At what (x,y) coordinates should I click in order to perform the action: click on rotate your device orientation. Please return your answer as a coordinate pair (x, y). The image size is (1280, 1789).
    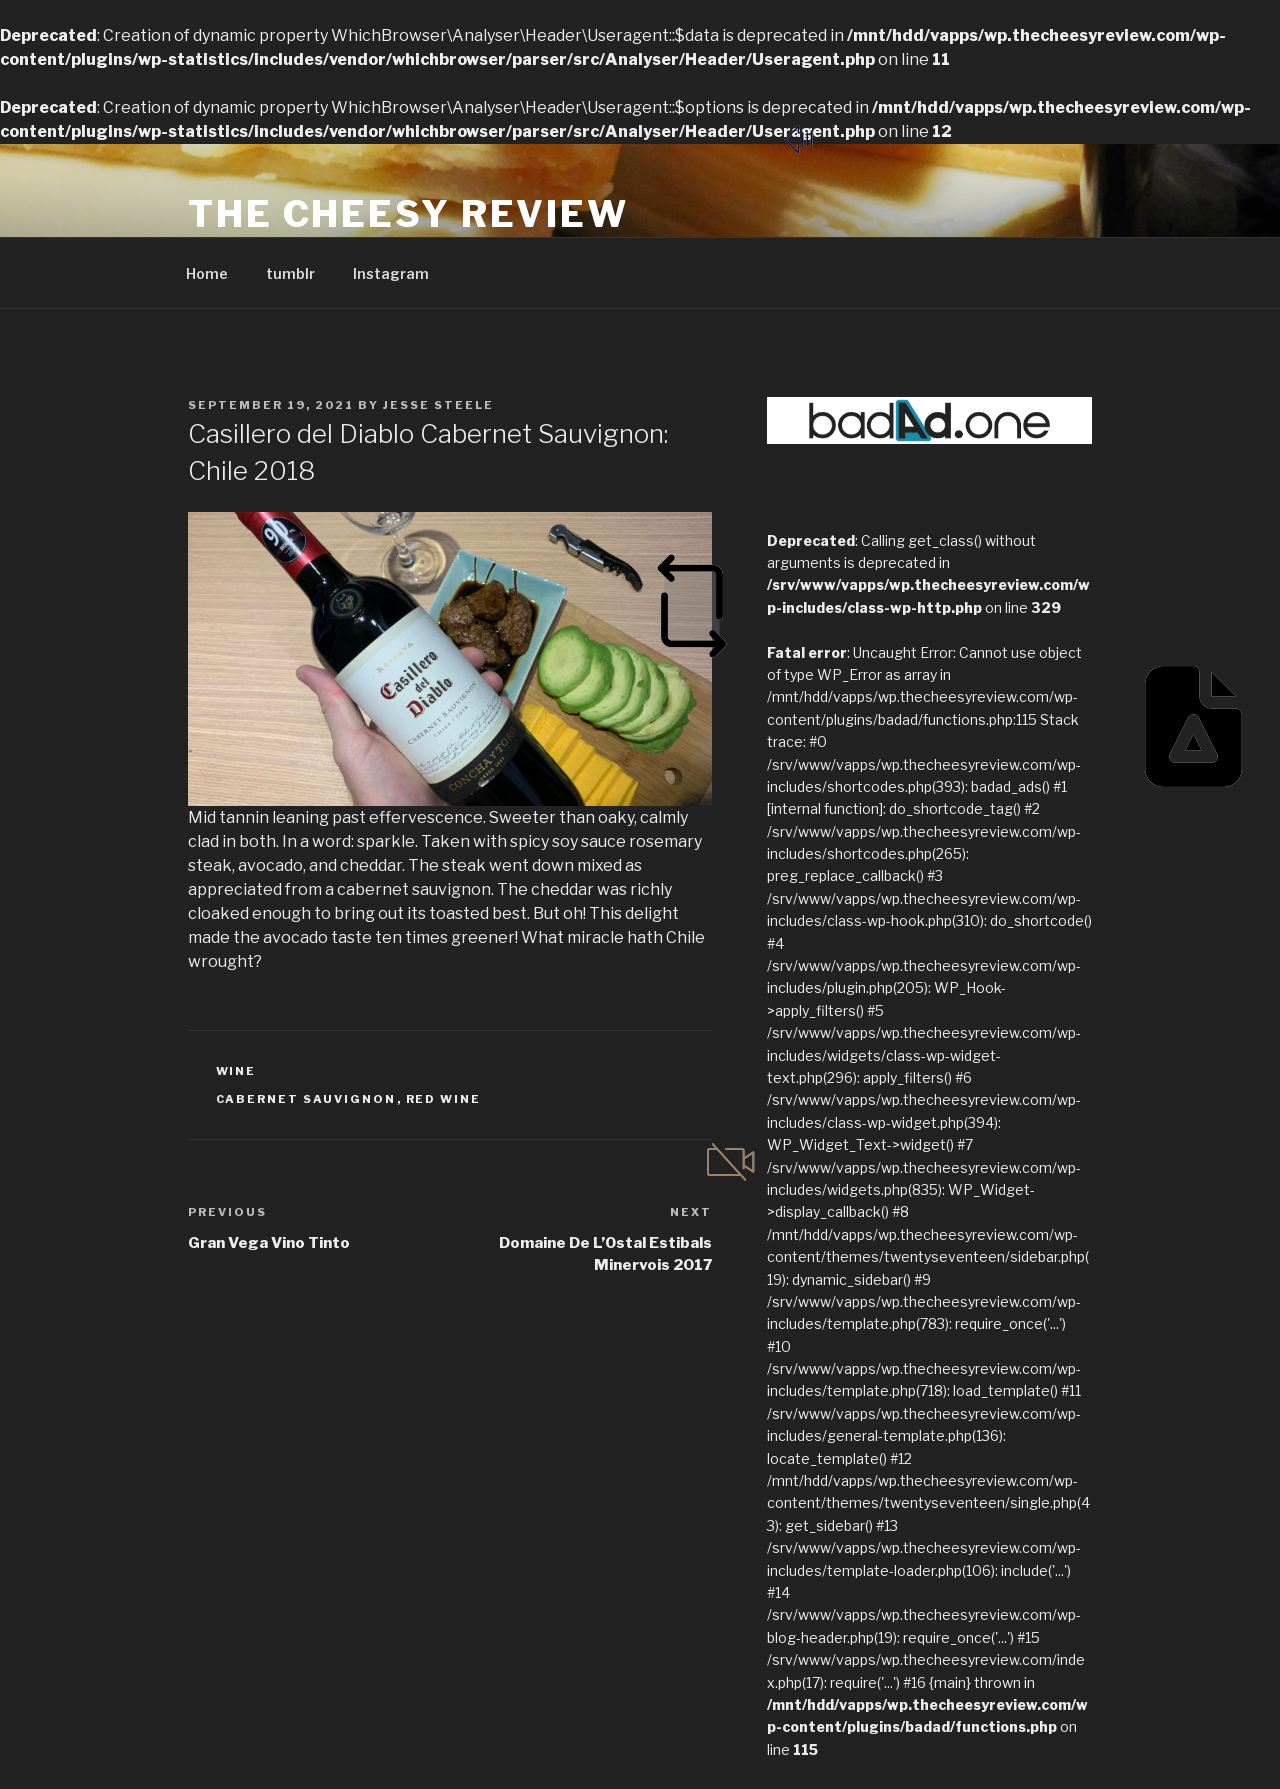
    Looking at the image, I should click on (692, 606).